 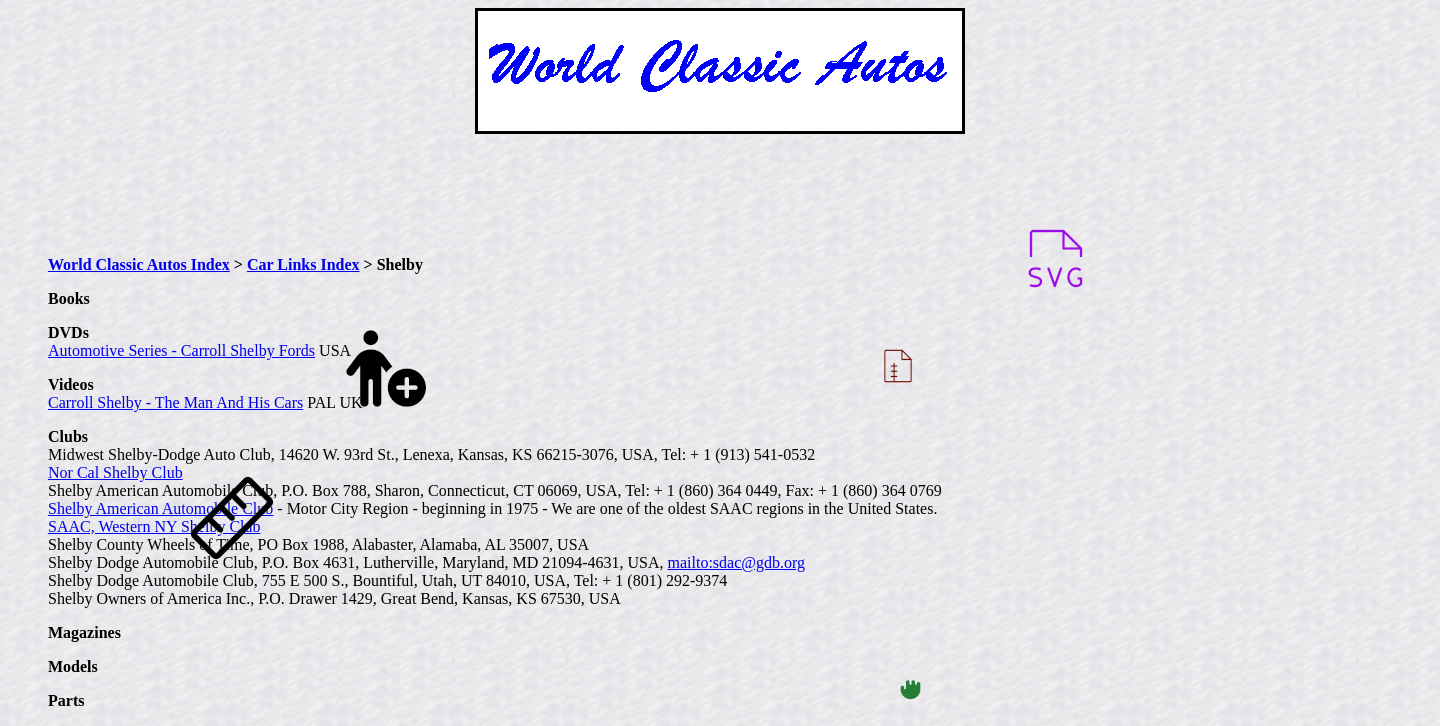 What do you see at coordinates (898, 366) in the screenshot?
I see `access compressed or archived files` at bounding box center [898, 366].